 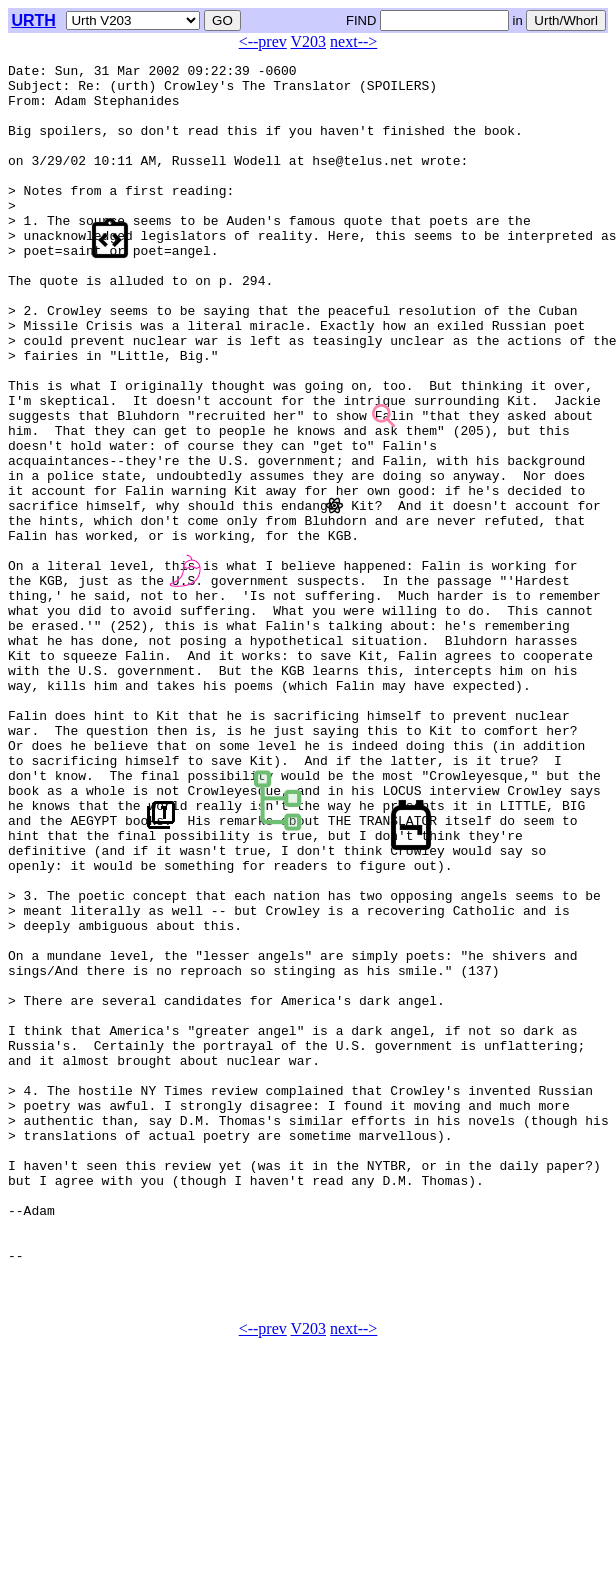 What do you see at coordinates (334, 505) in the screenshot?
I see `indicates a React.js application or component` at bounding box center [334, 505].